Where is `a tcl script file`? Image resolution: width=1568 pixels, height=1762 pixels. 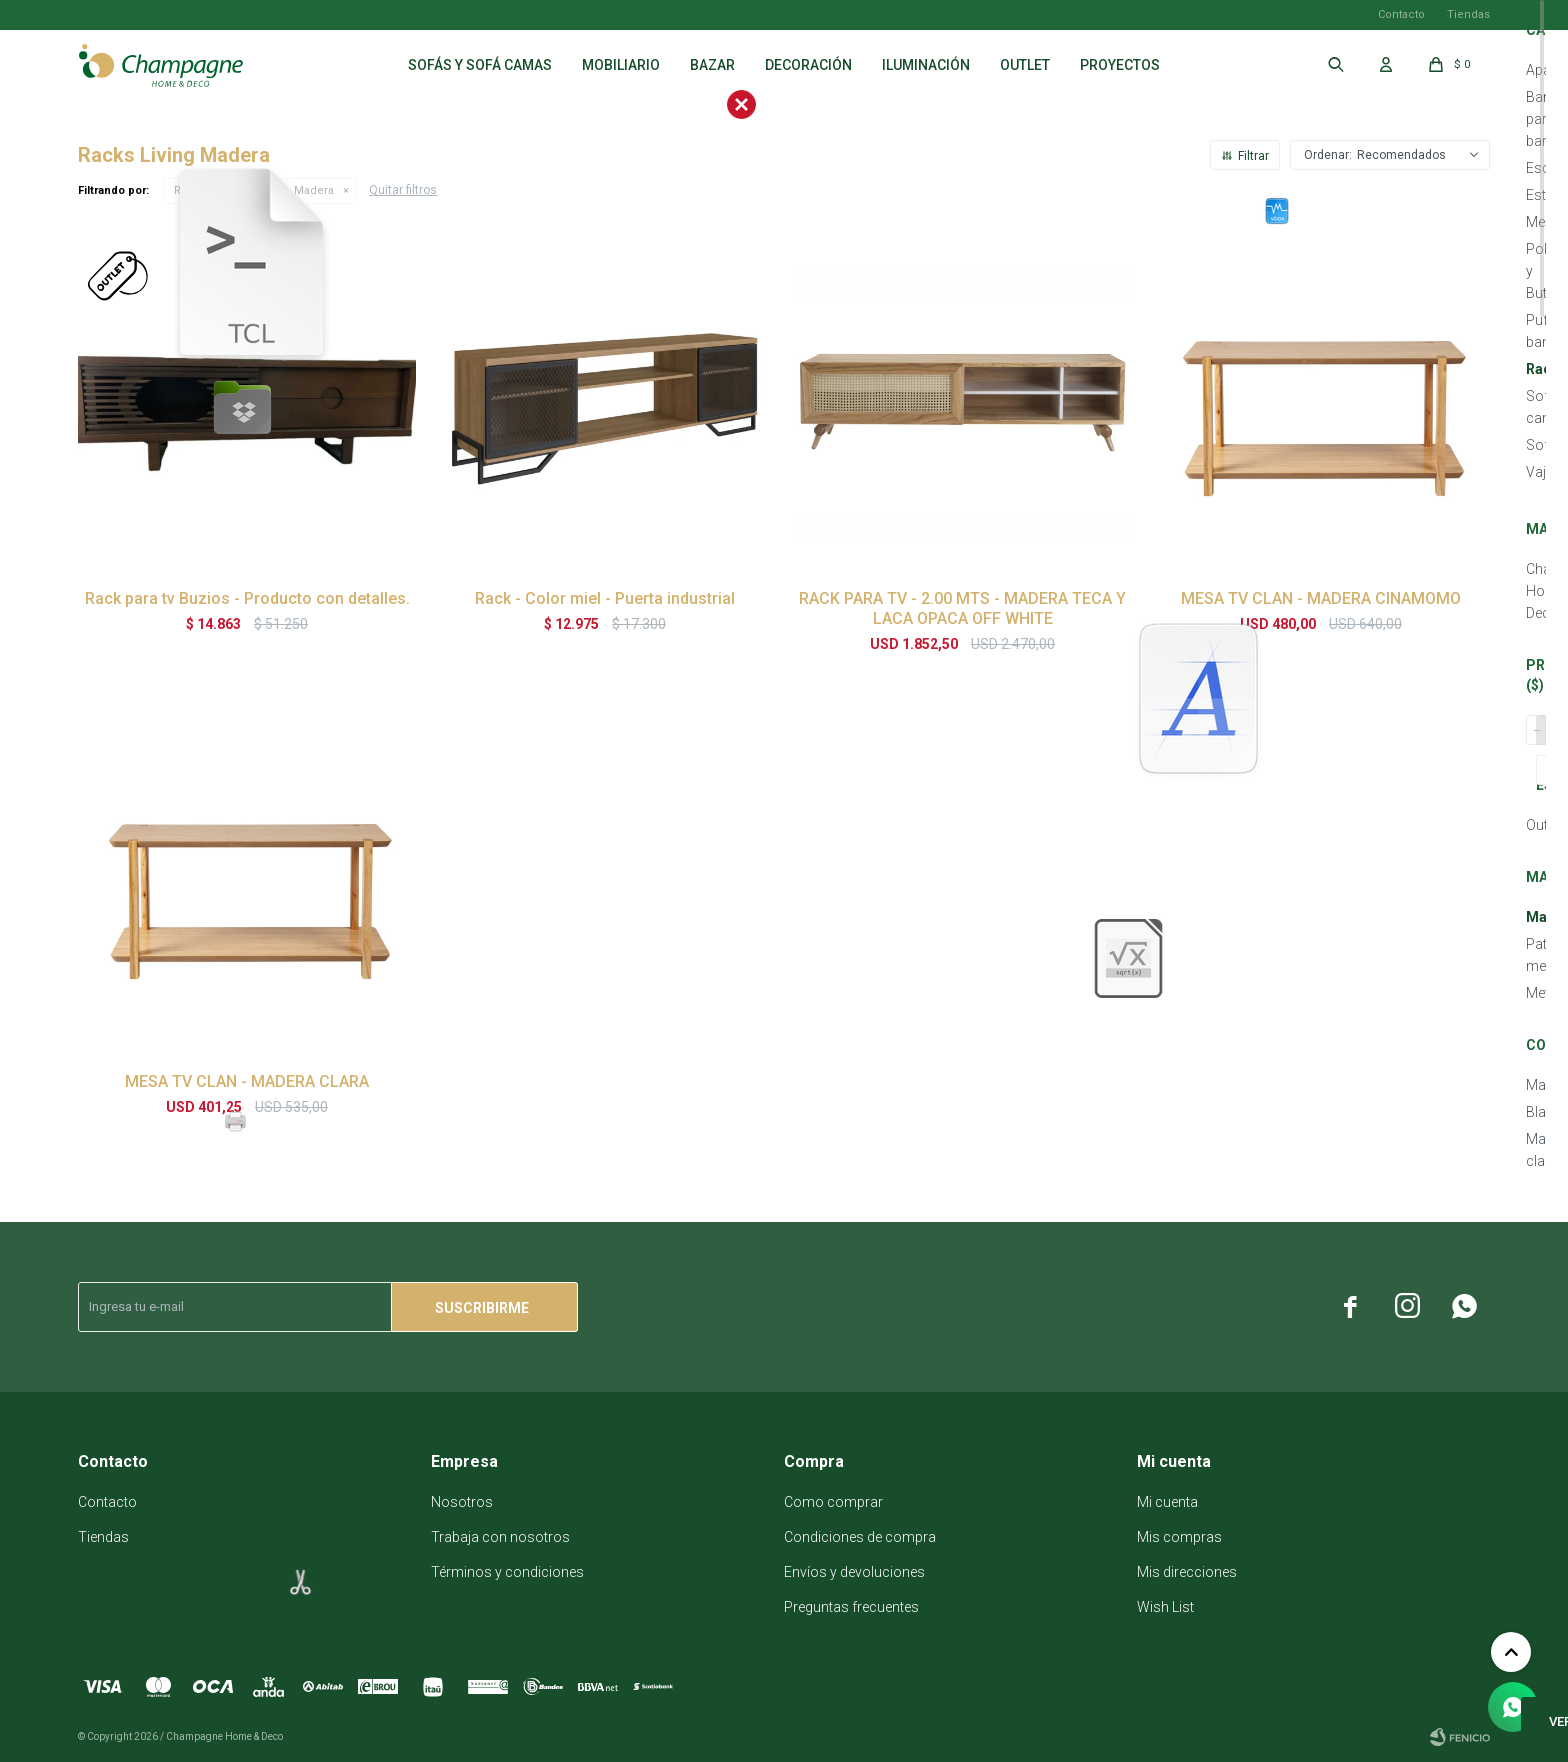
a tcl script file is located at coordinates (251, 265).